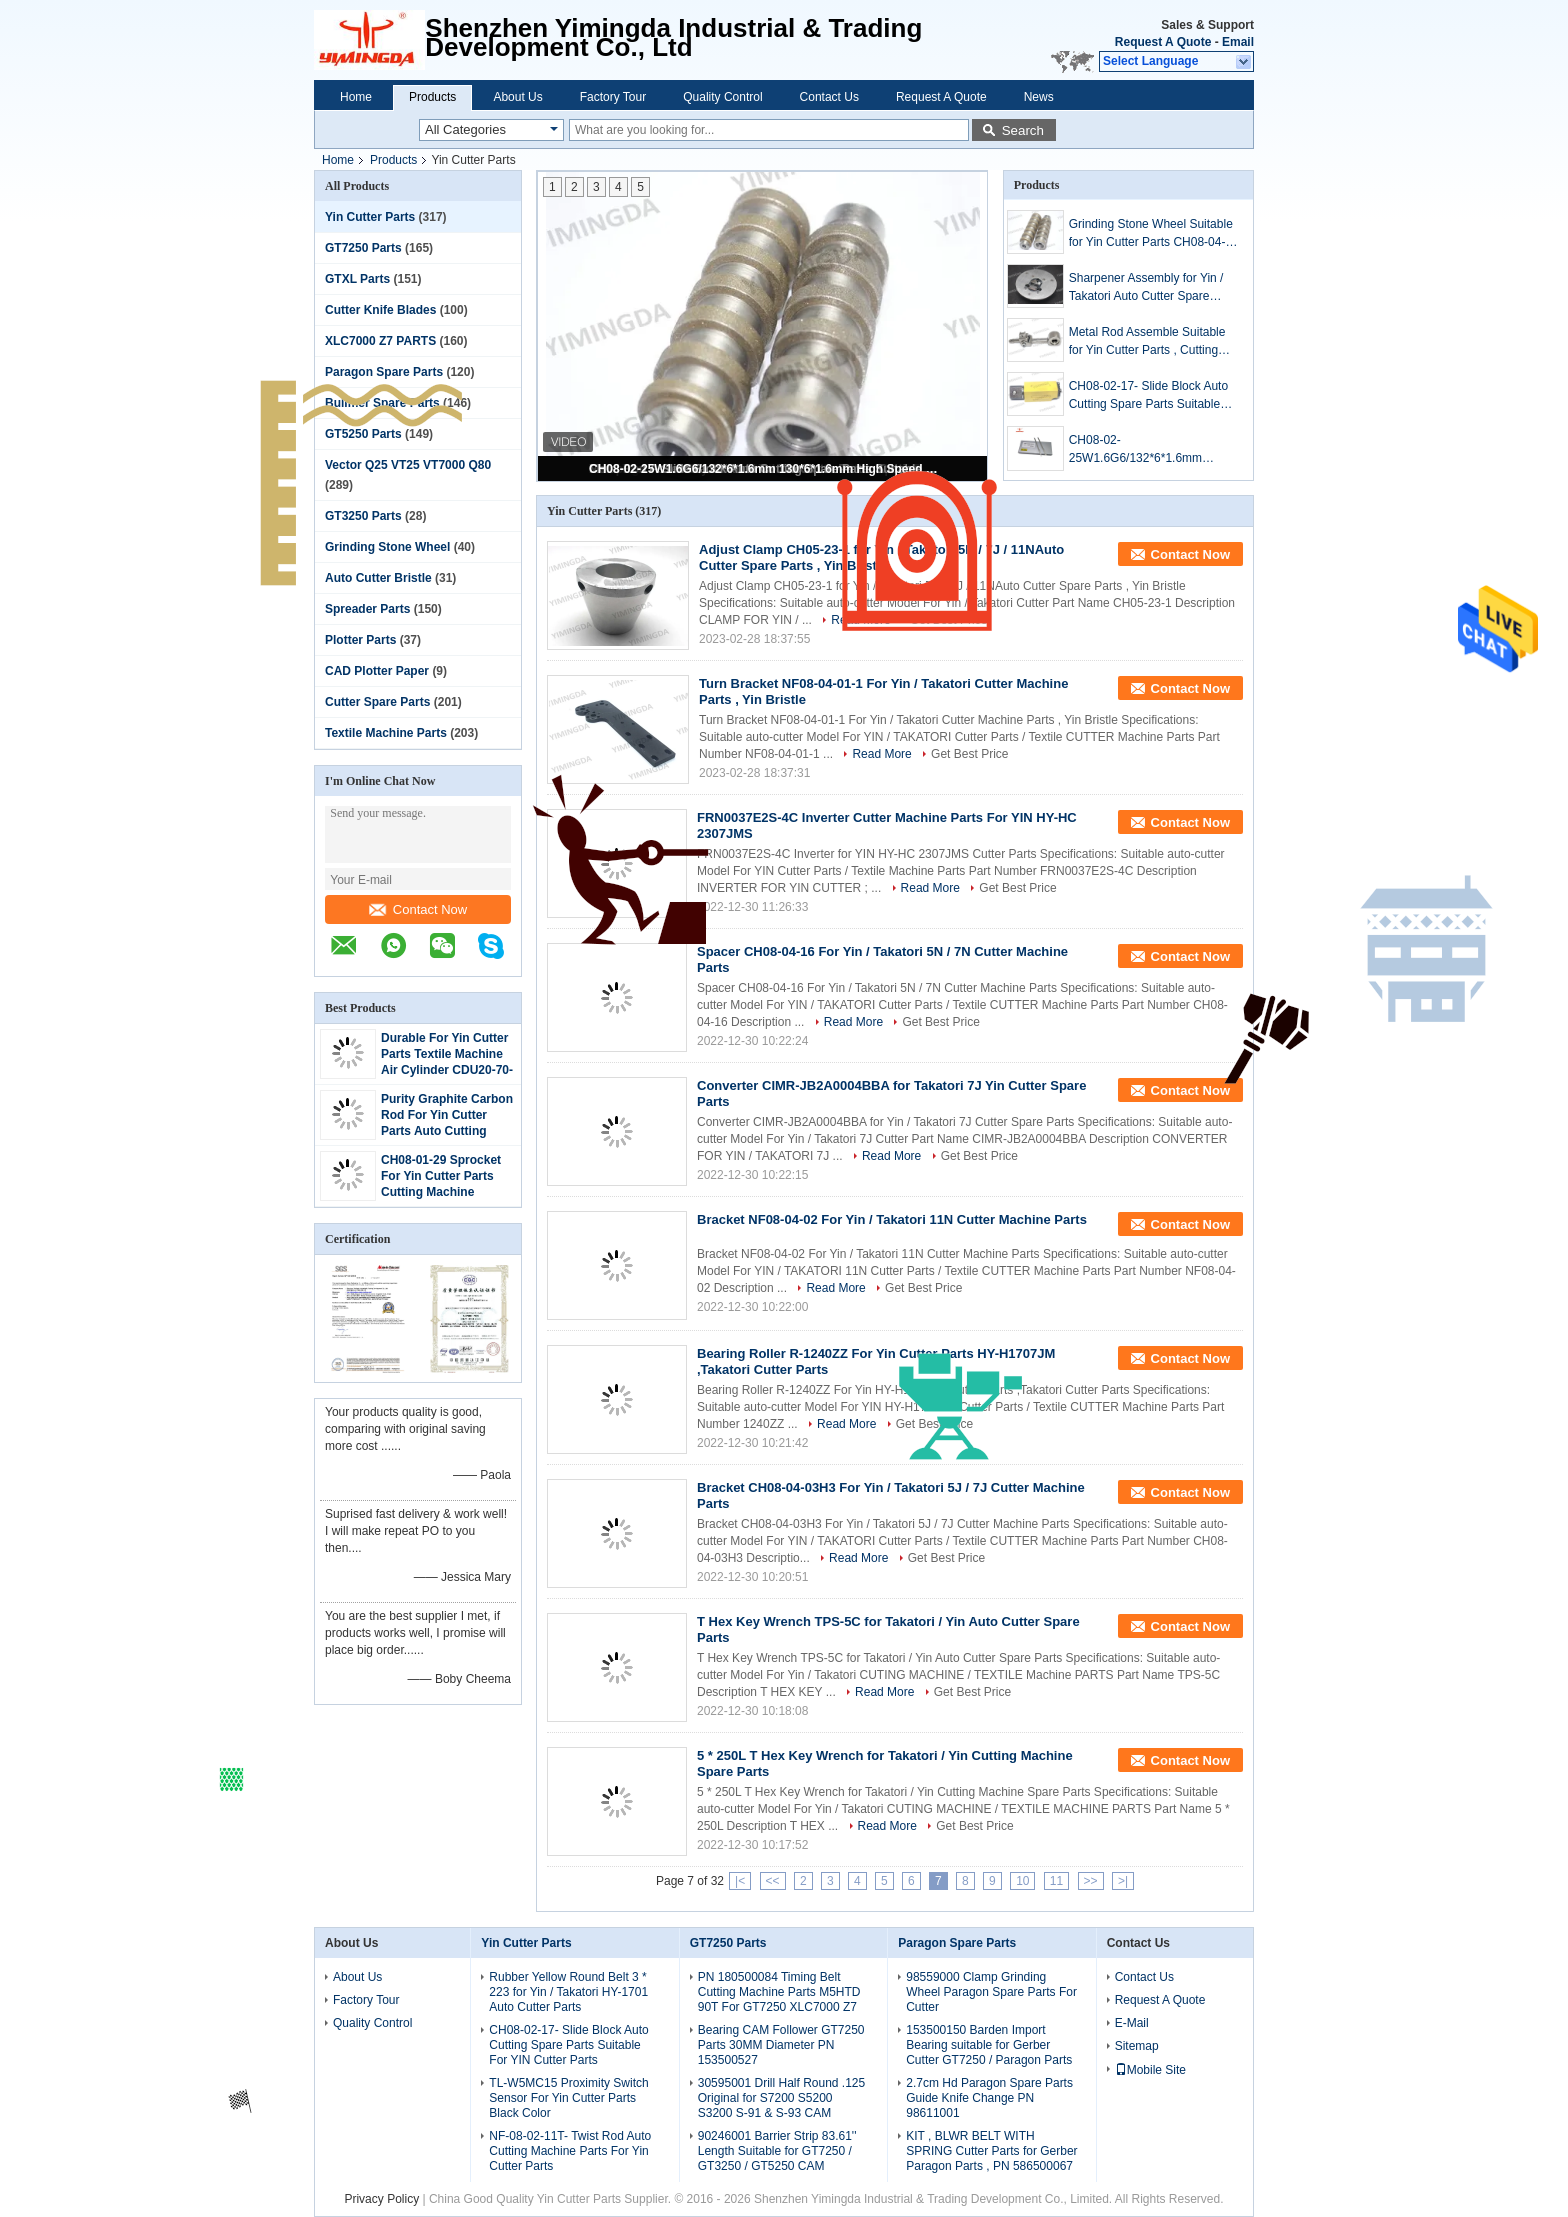  I want to click on stone age or primitive tool category in a crafting game, so click(1268, 1038).